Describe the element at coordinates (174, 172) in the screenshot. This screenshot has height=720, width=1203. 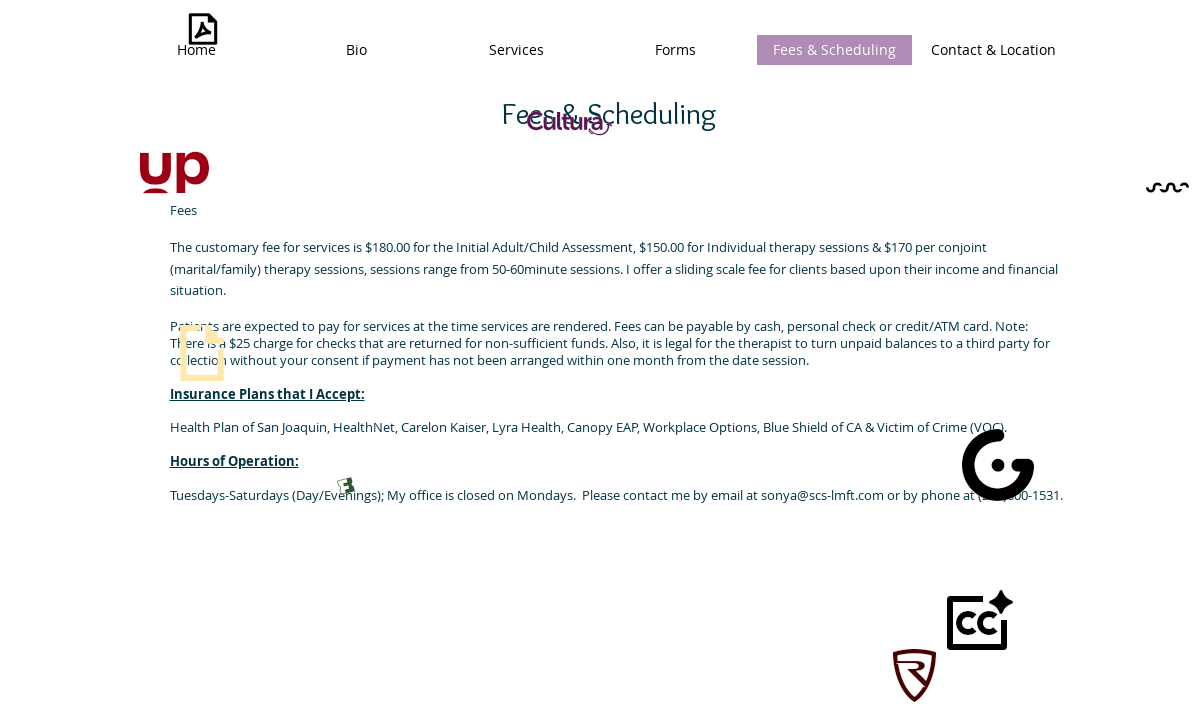
I see `visit the Uplabs design resources website` at that location.